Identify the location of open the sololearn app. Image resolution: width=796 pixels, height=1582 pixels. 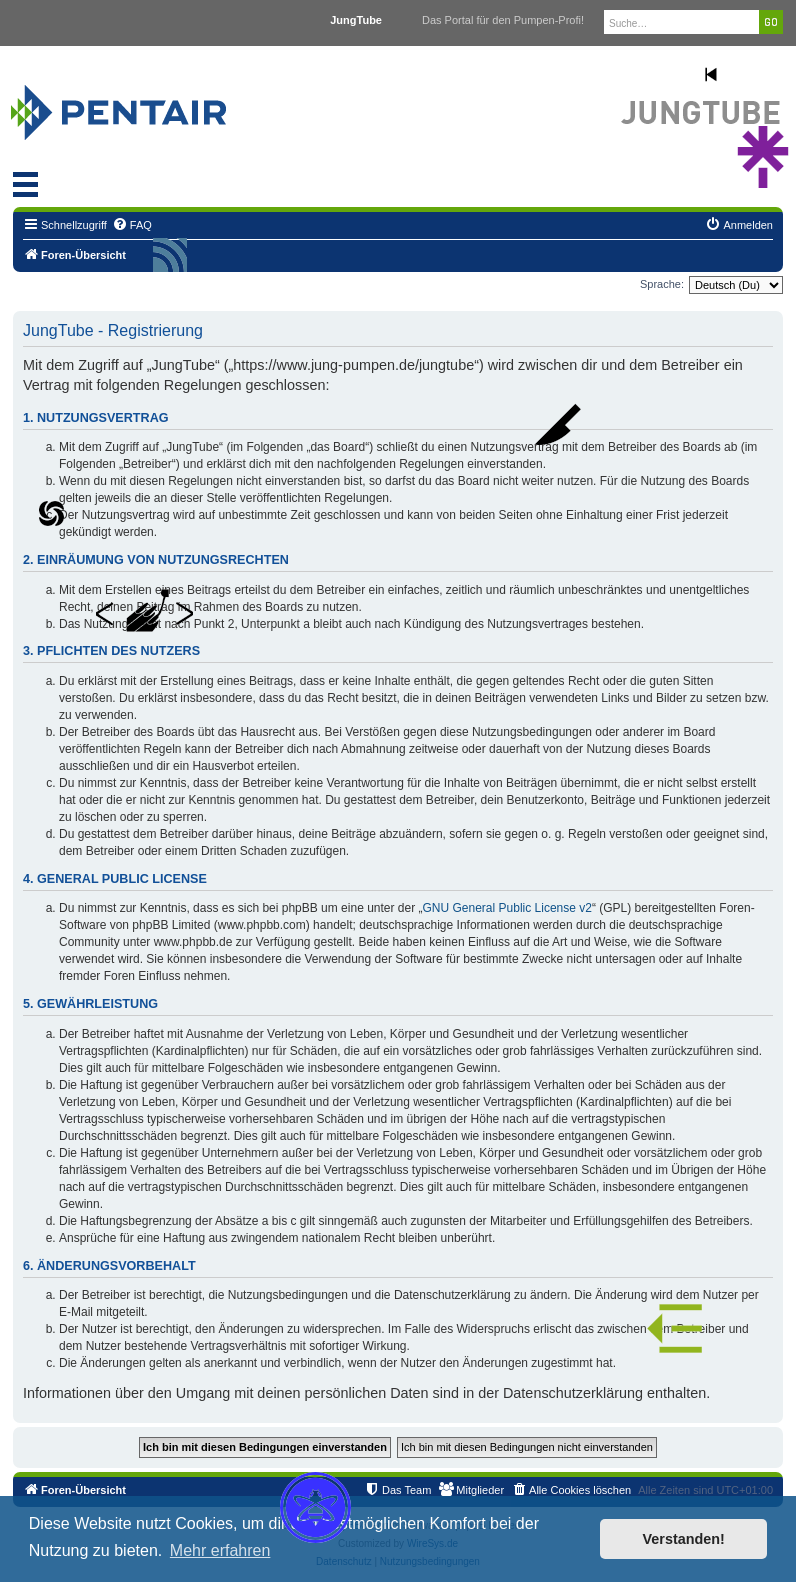
(51, 513).